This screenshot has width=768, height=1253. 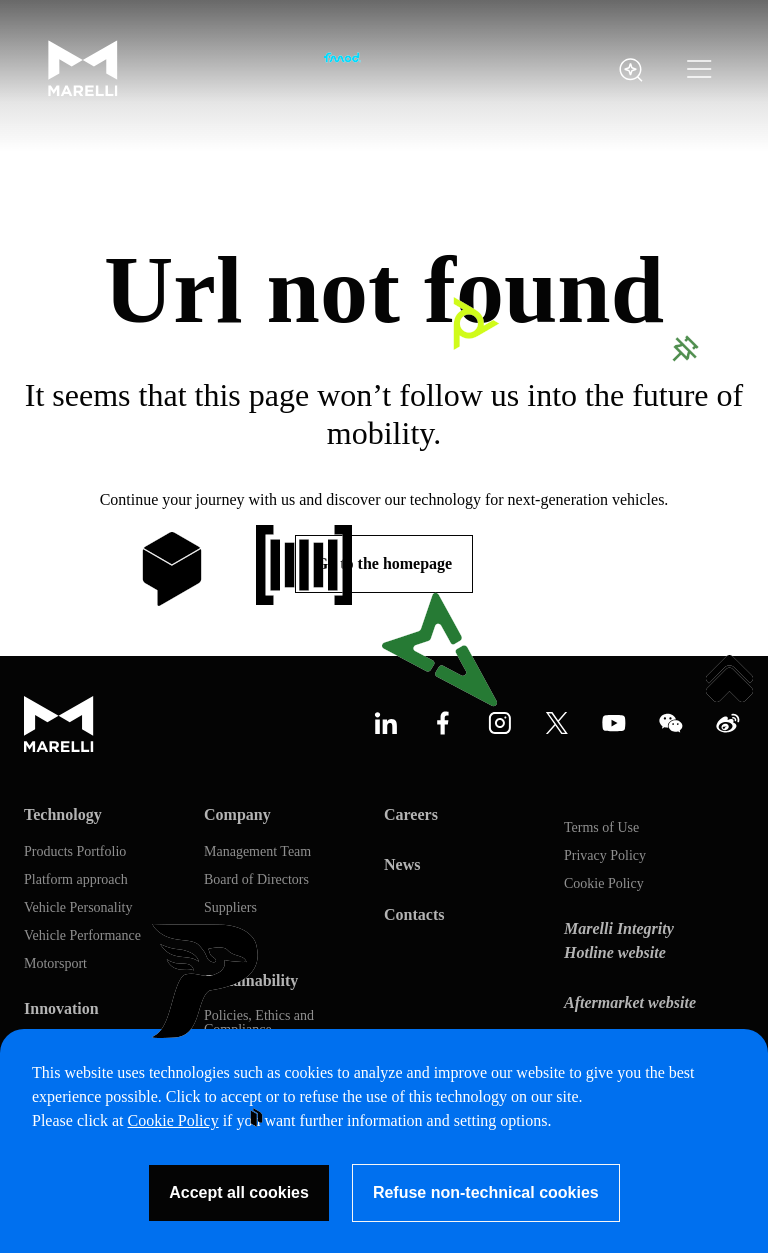 What do you see at coordinates (205, 981) in the screenshot?
I see `pelican static site generator logo` at bounding box center [205, 981].